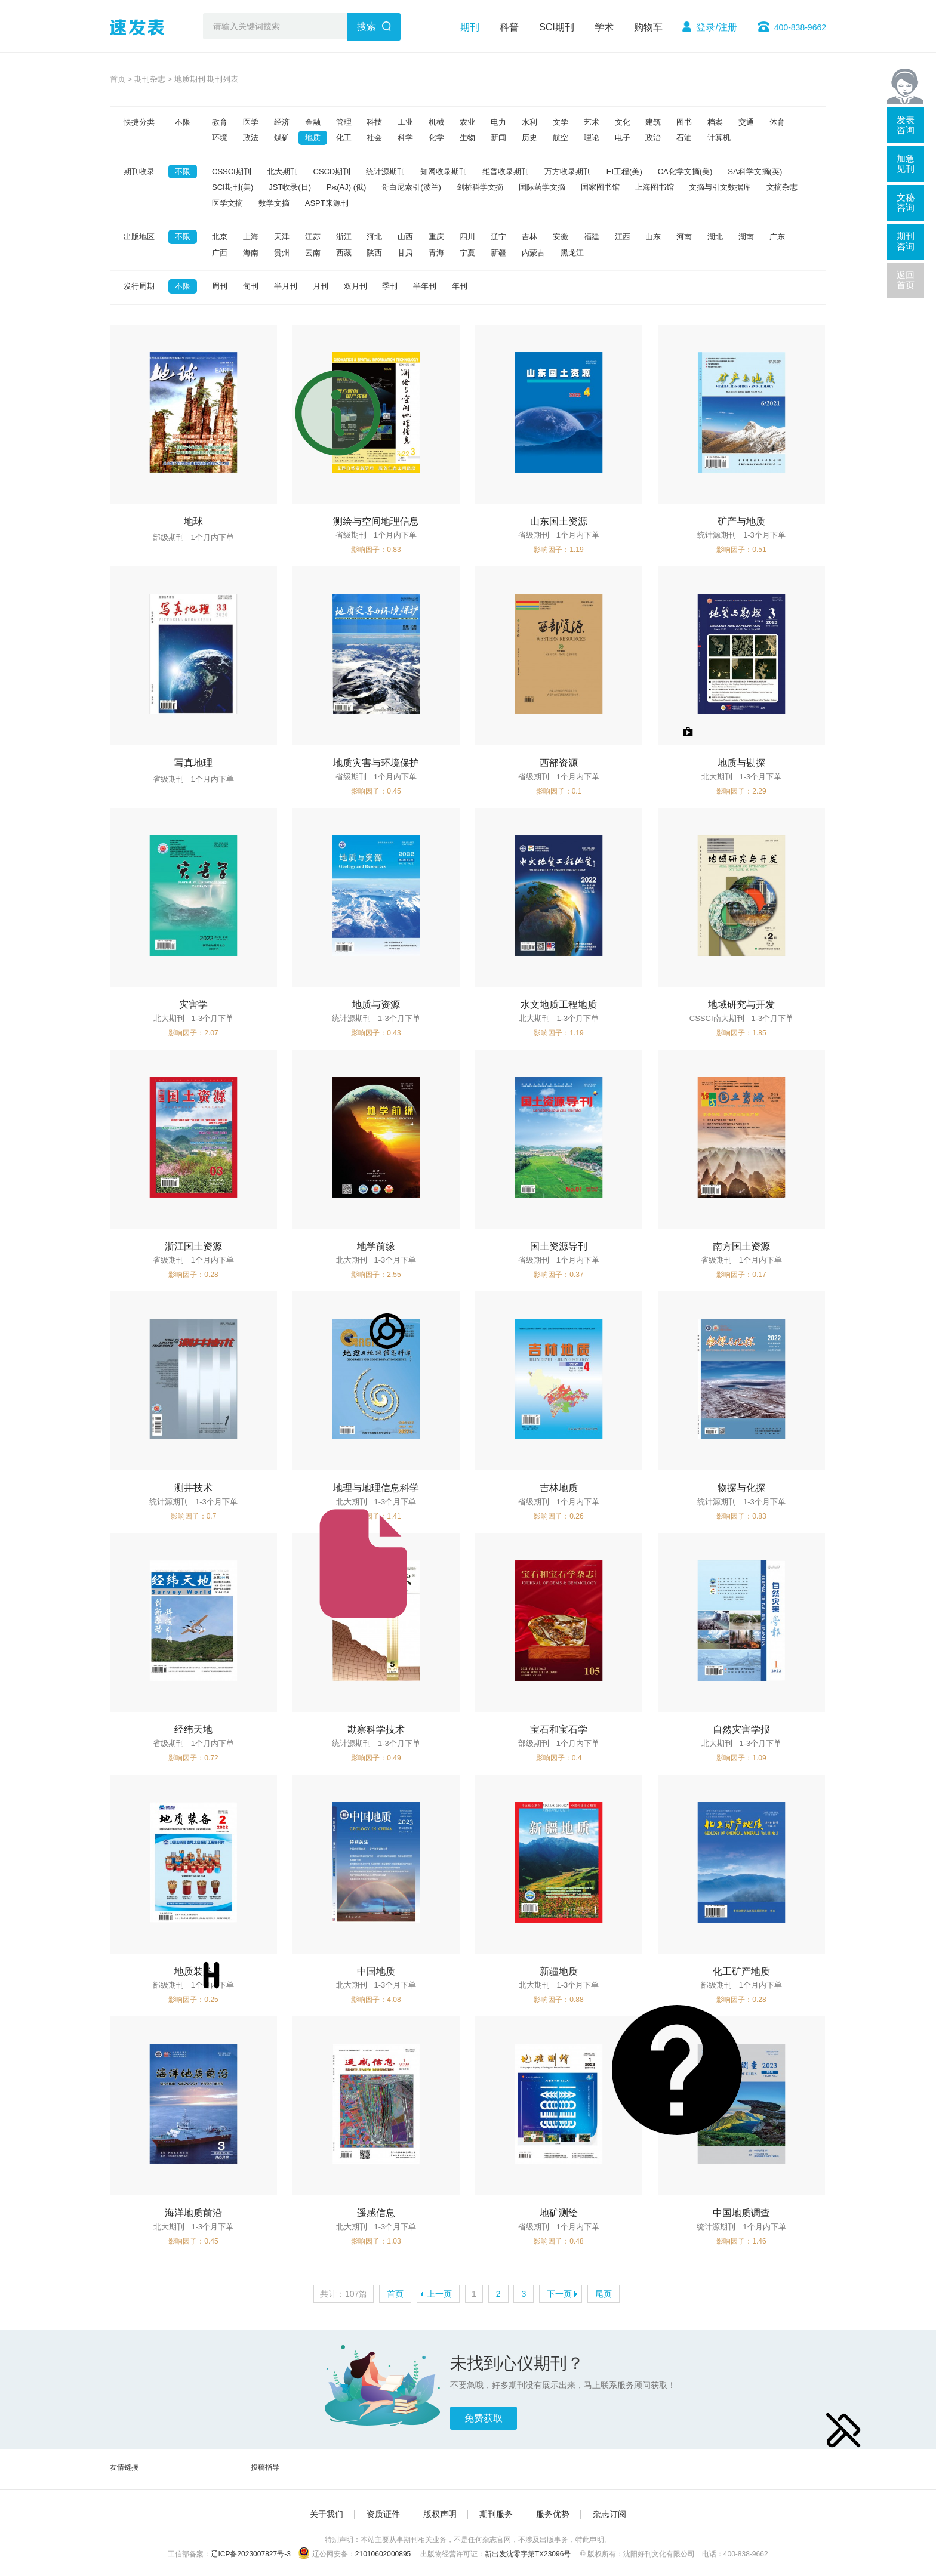 This screenshot has width=936, height=2576. Describe the element at coordinates (363, 1563) in the screenshot. I see `open or view a file` at that location.